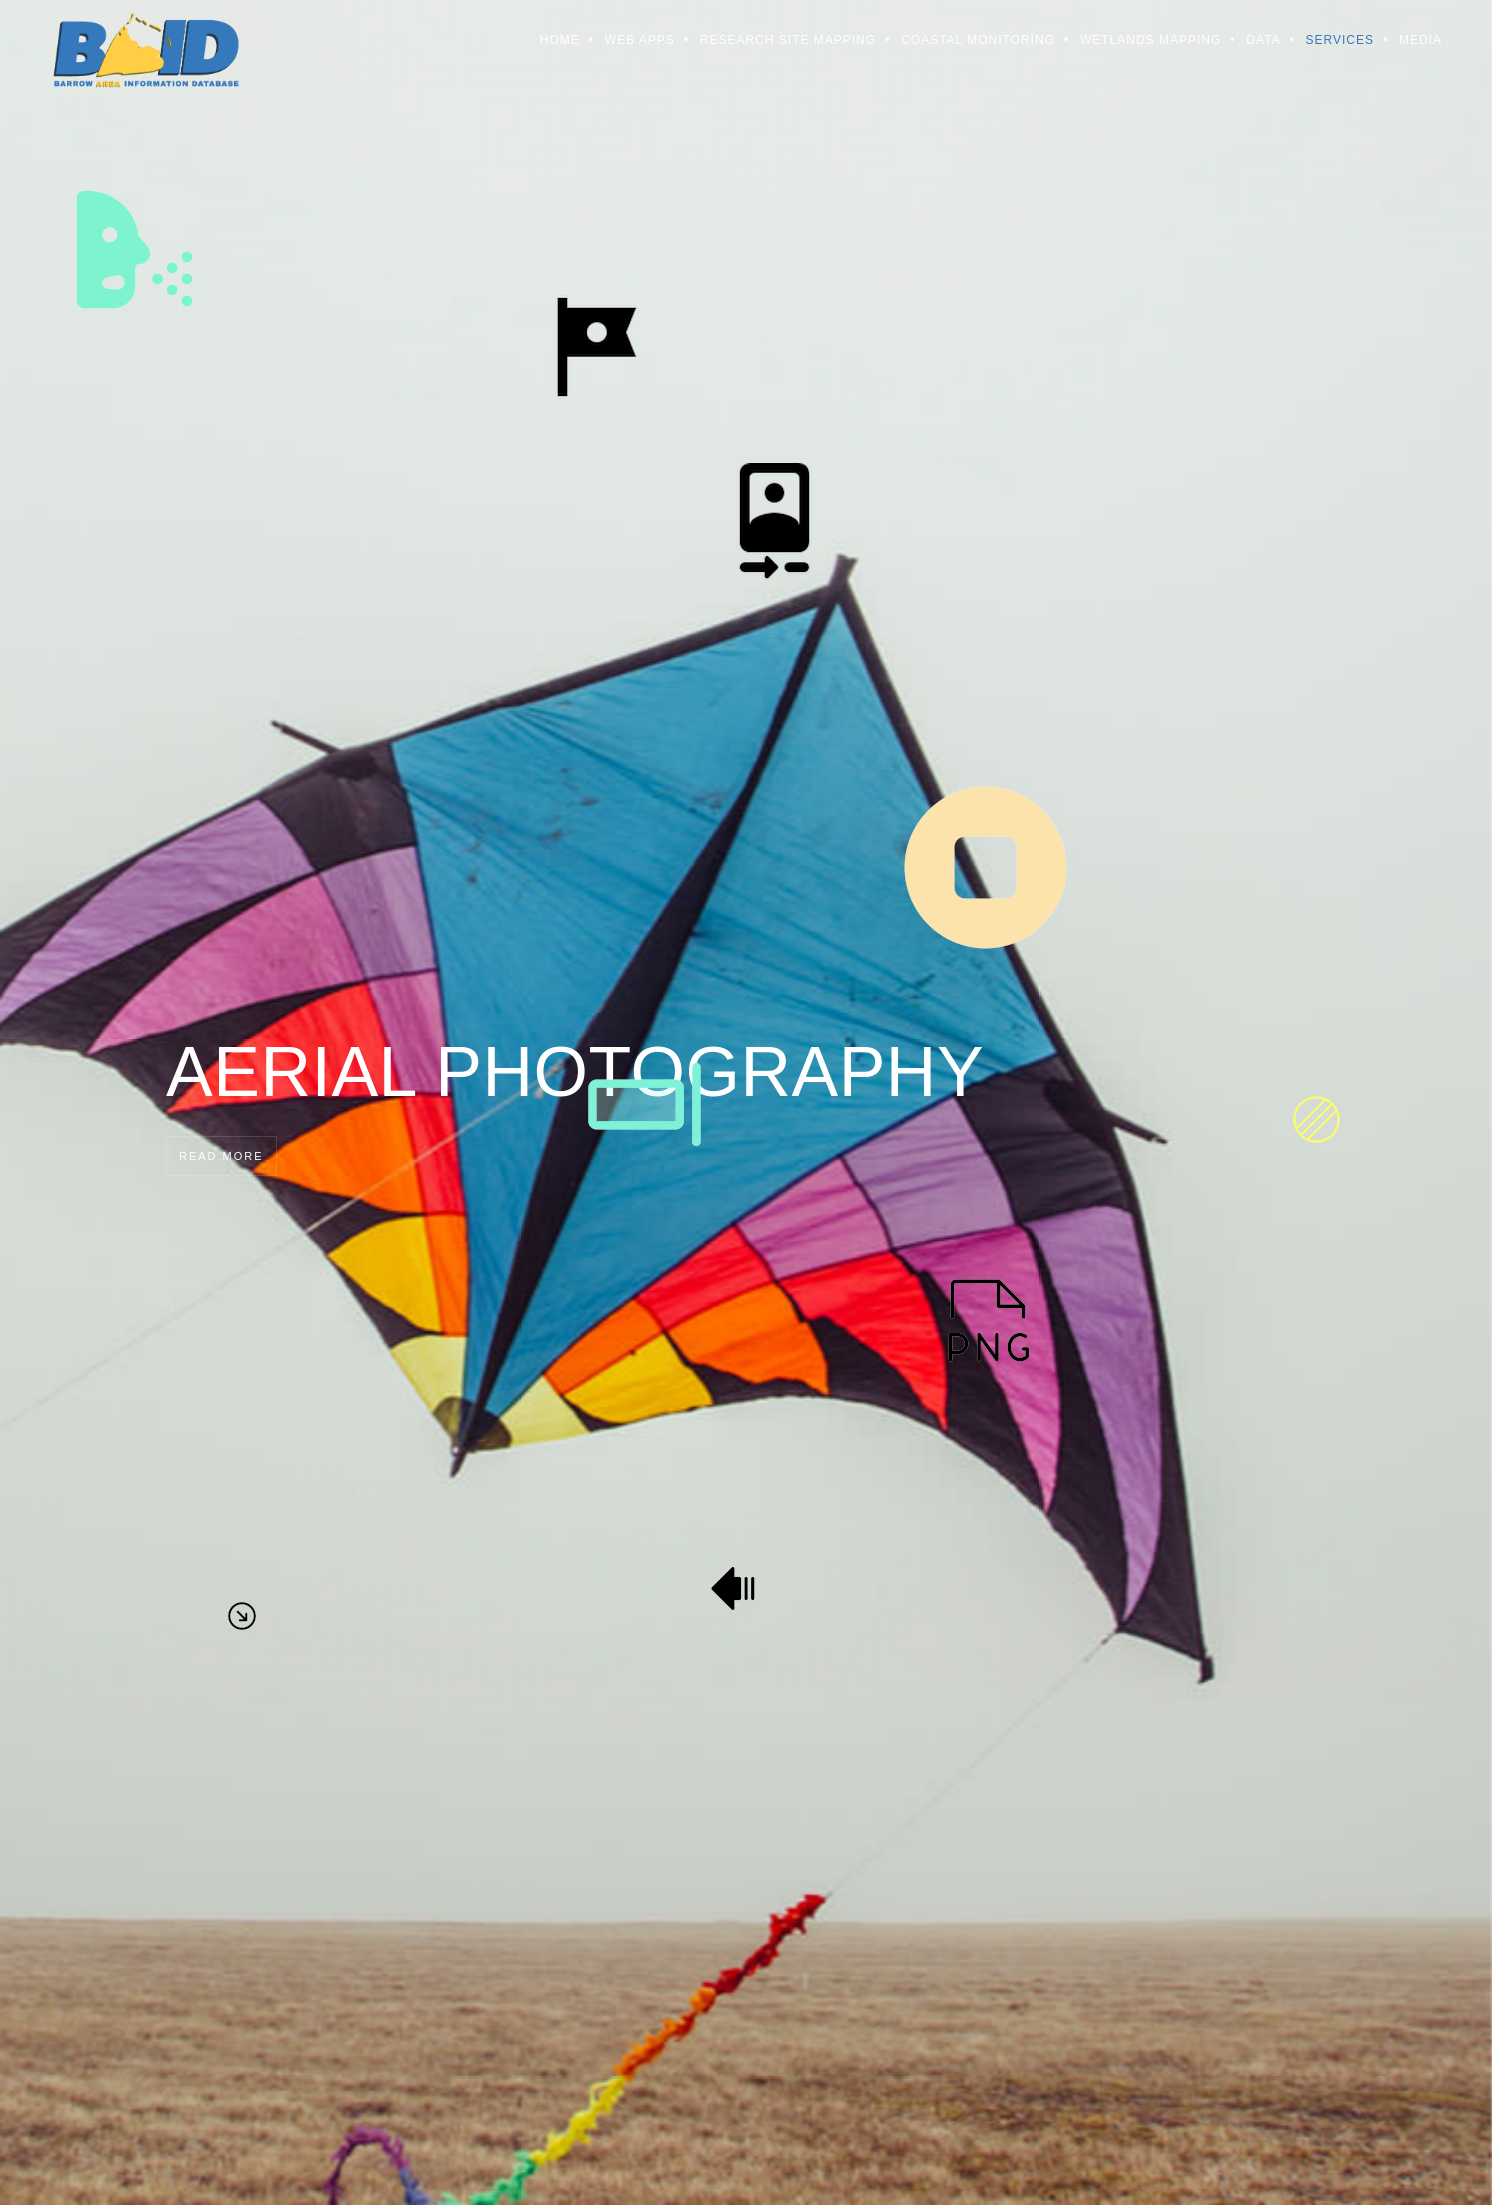  What do you see at coordinates (135, 249) in the screenshot?
I see `report respiratory symptoms` at bounding box center [135, 249].